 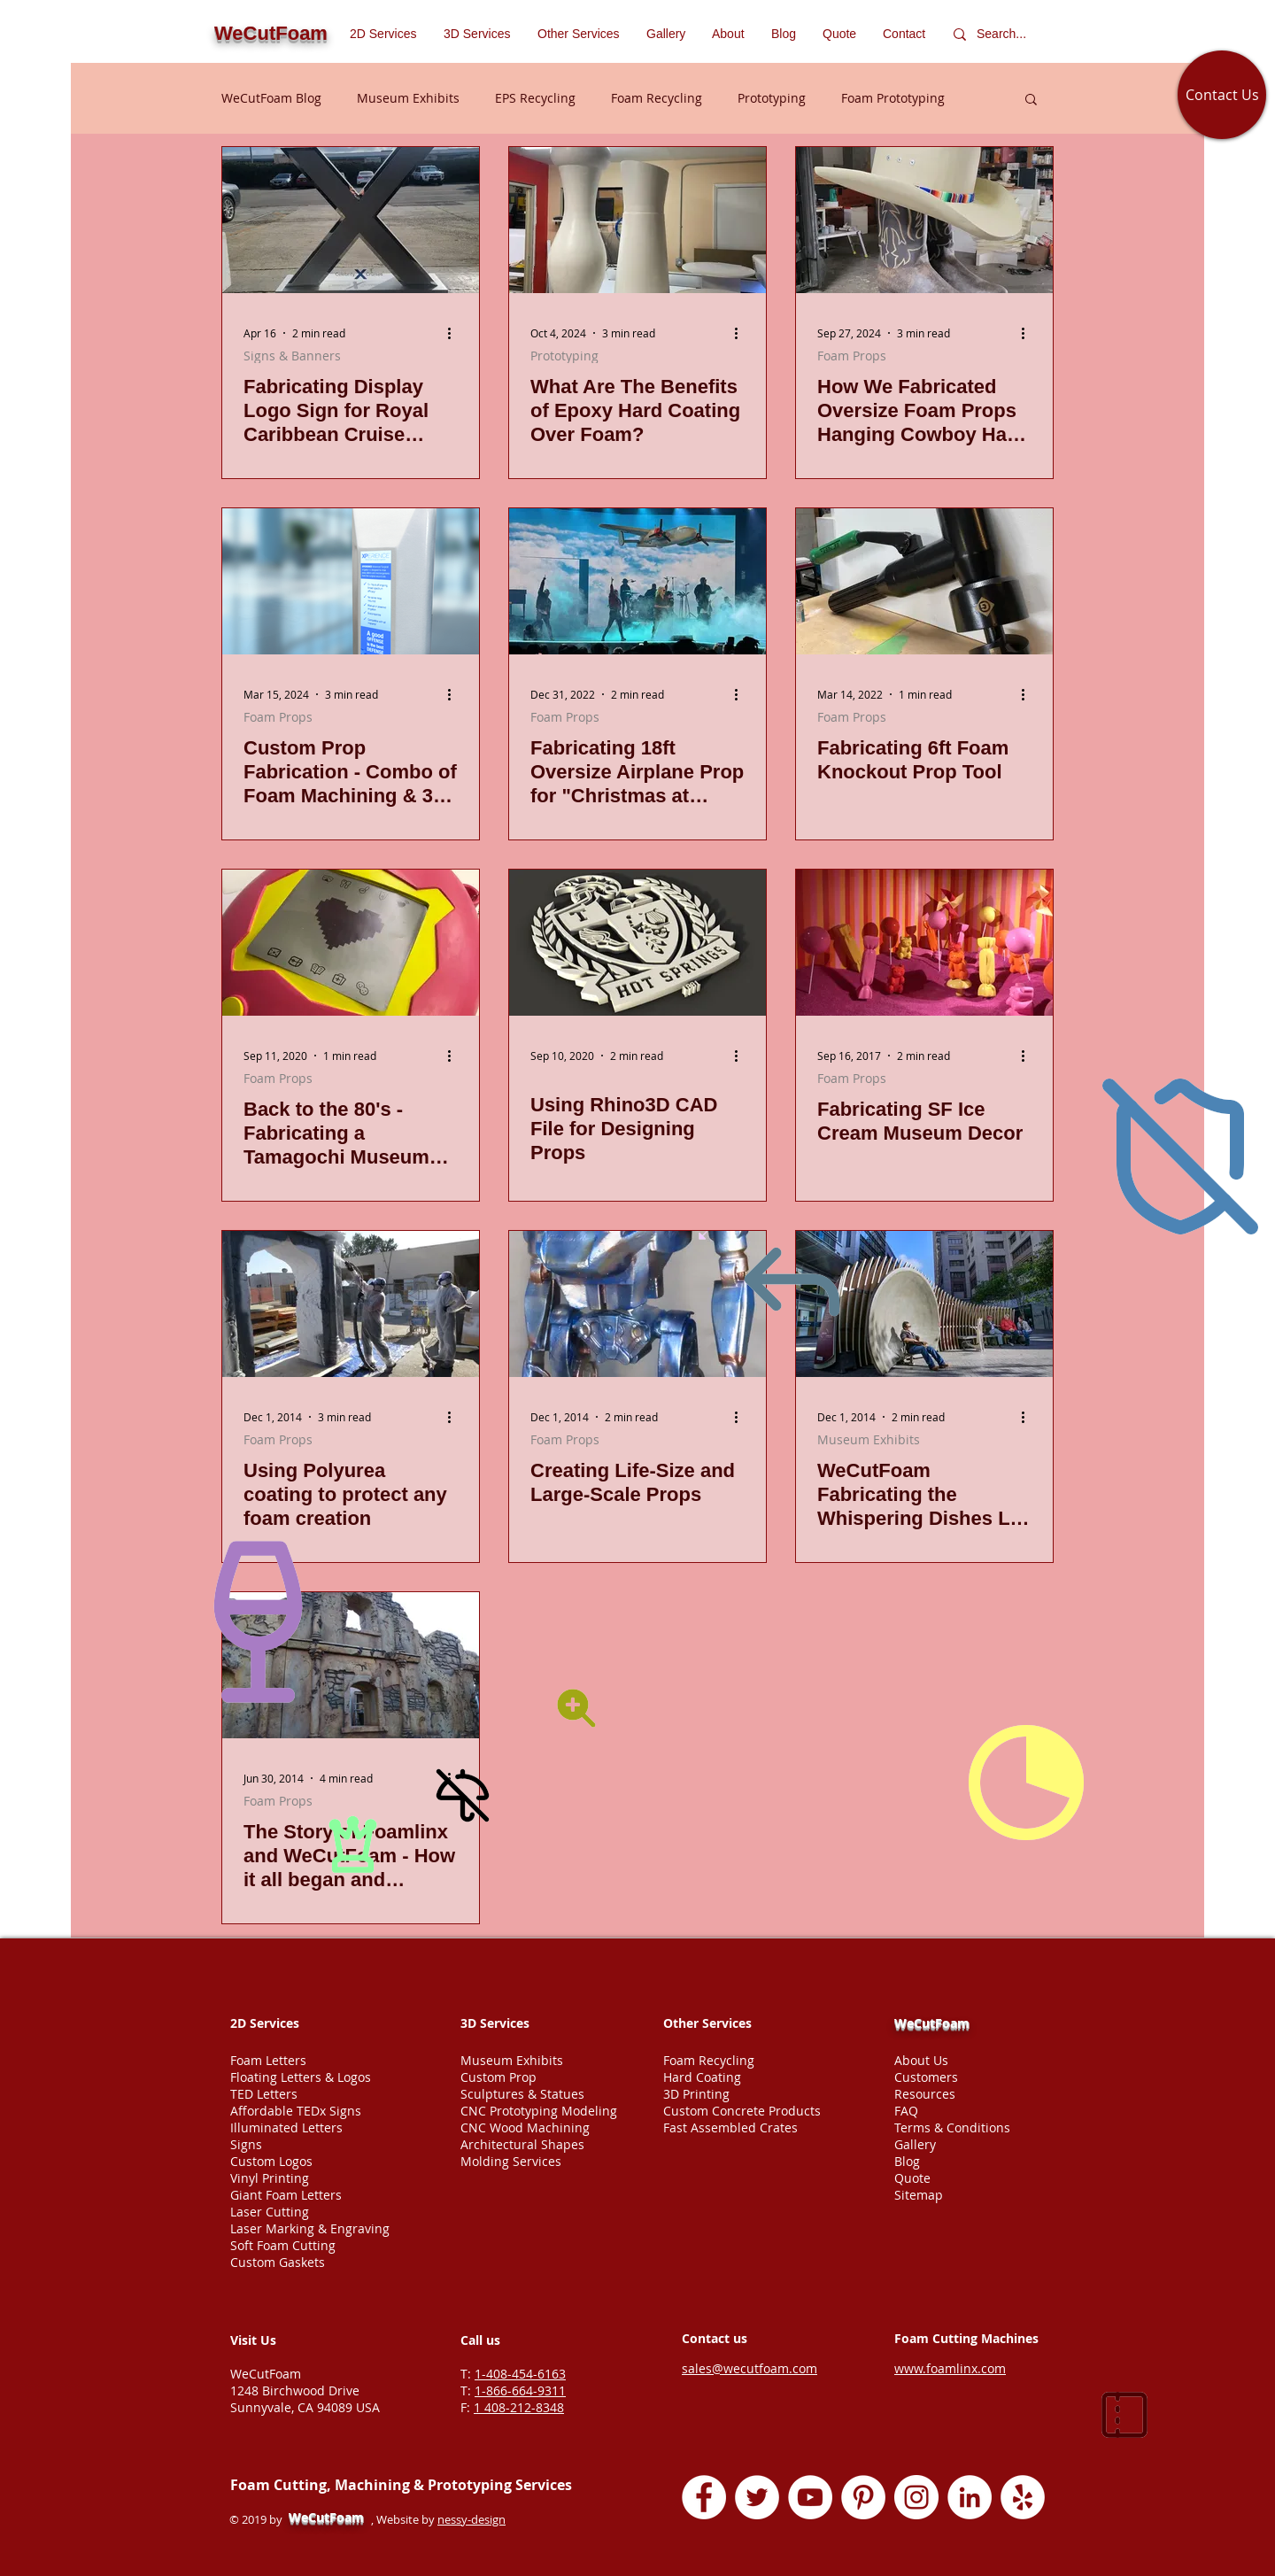 I want to click on zoom in on content, so click(x=576, y=1708).